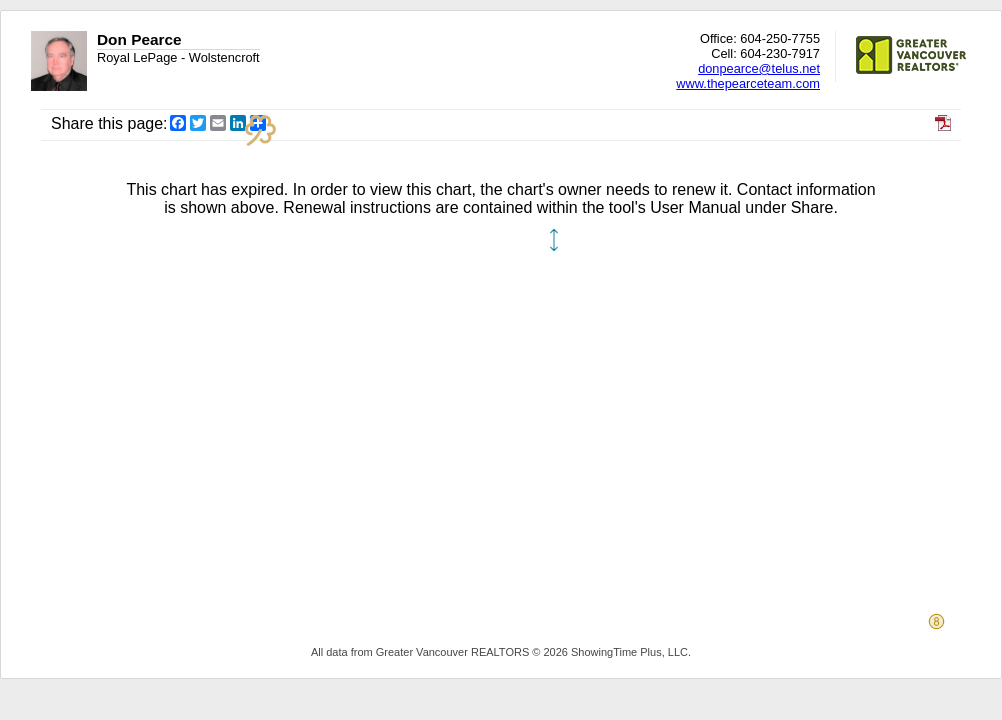 The image size is (1002, 720). What do you see at coordinates (554, 240) in the screenshot?
I see `adjust height or vertical size` at bounding box center [554, 240].